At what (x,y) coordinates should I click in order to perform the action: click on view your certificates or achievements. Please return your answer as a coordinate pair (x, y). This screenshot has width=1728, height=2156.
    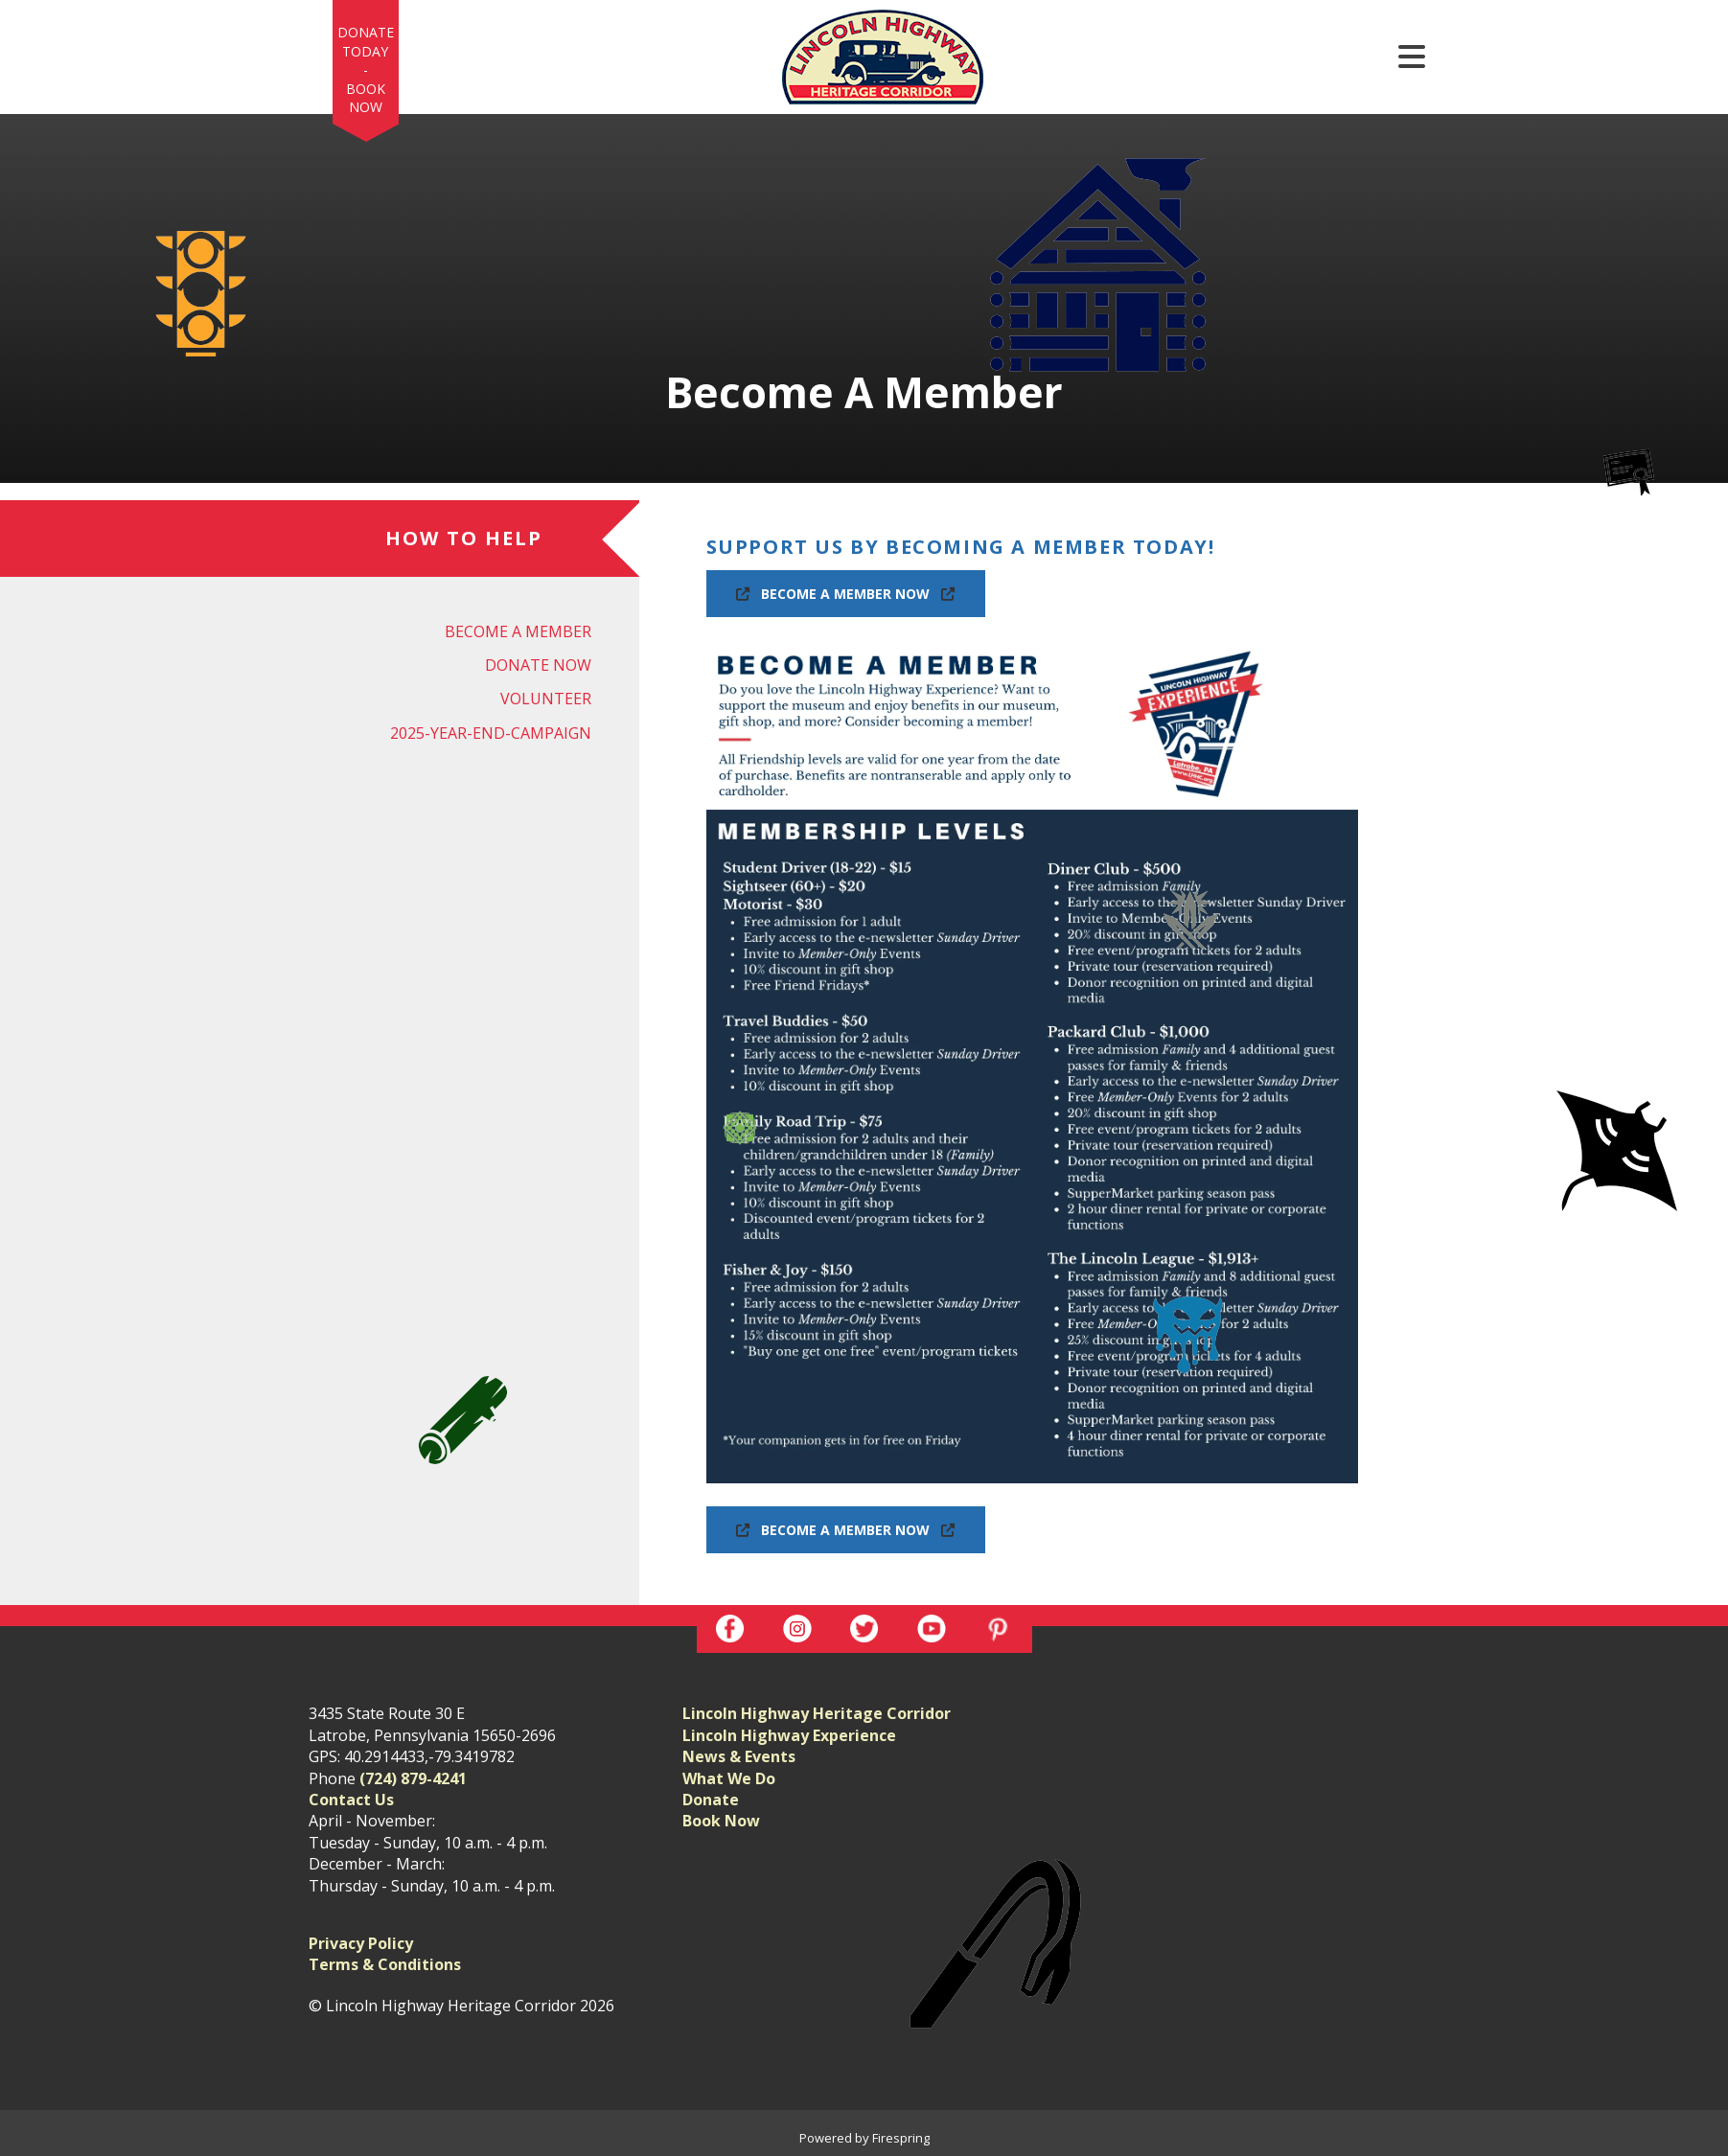
    Looking at the image, I should click on (1628, 470).